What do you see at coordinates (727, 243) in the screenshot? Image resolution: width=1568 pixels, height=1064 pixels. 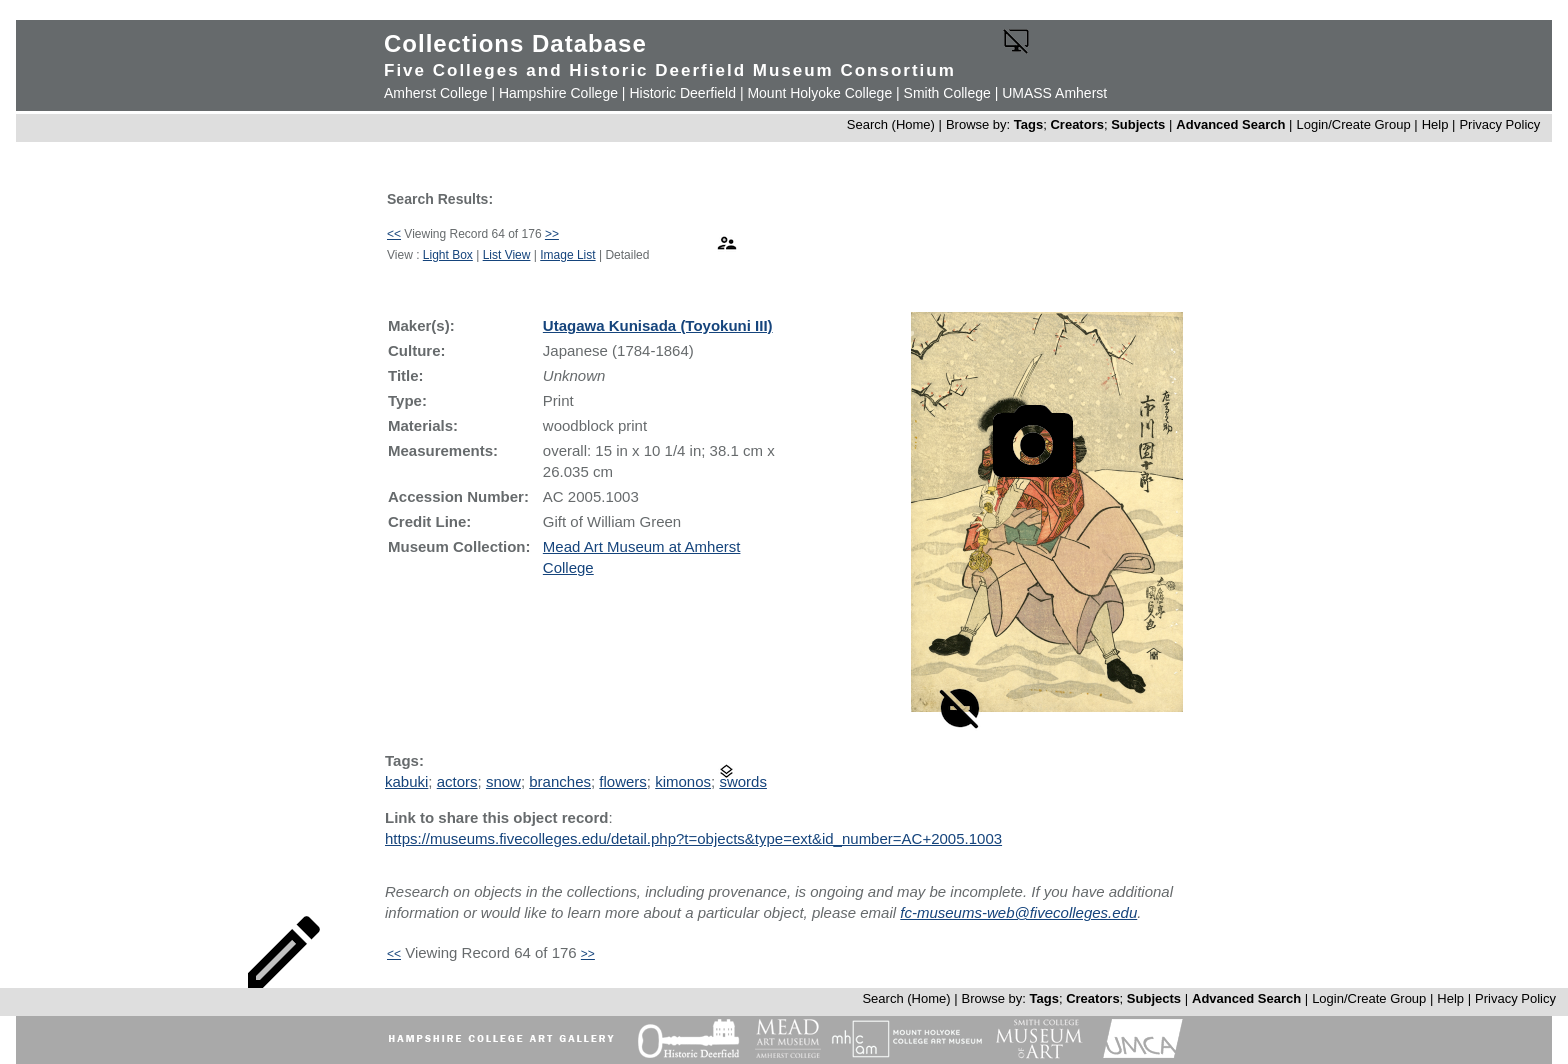 I see `view team members or user accounts` at bounding box center [727, 243].